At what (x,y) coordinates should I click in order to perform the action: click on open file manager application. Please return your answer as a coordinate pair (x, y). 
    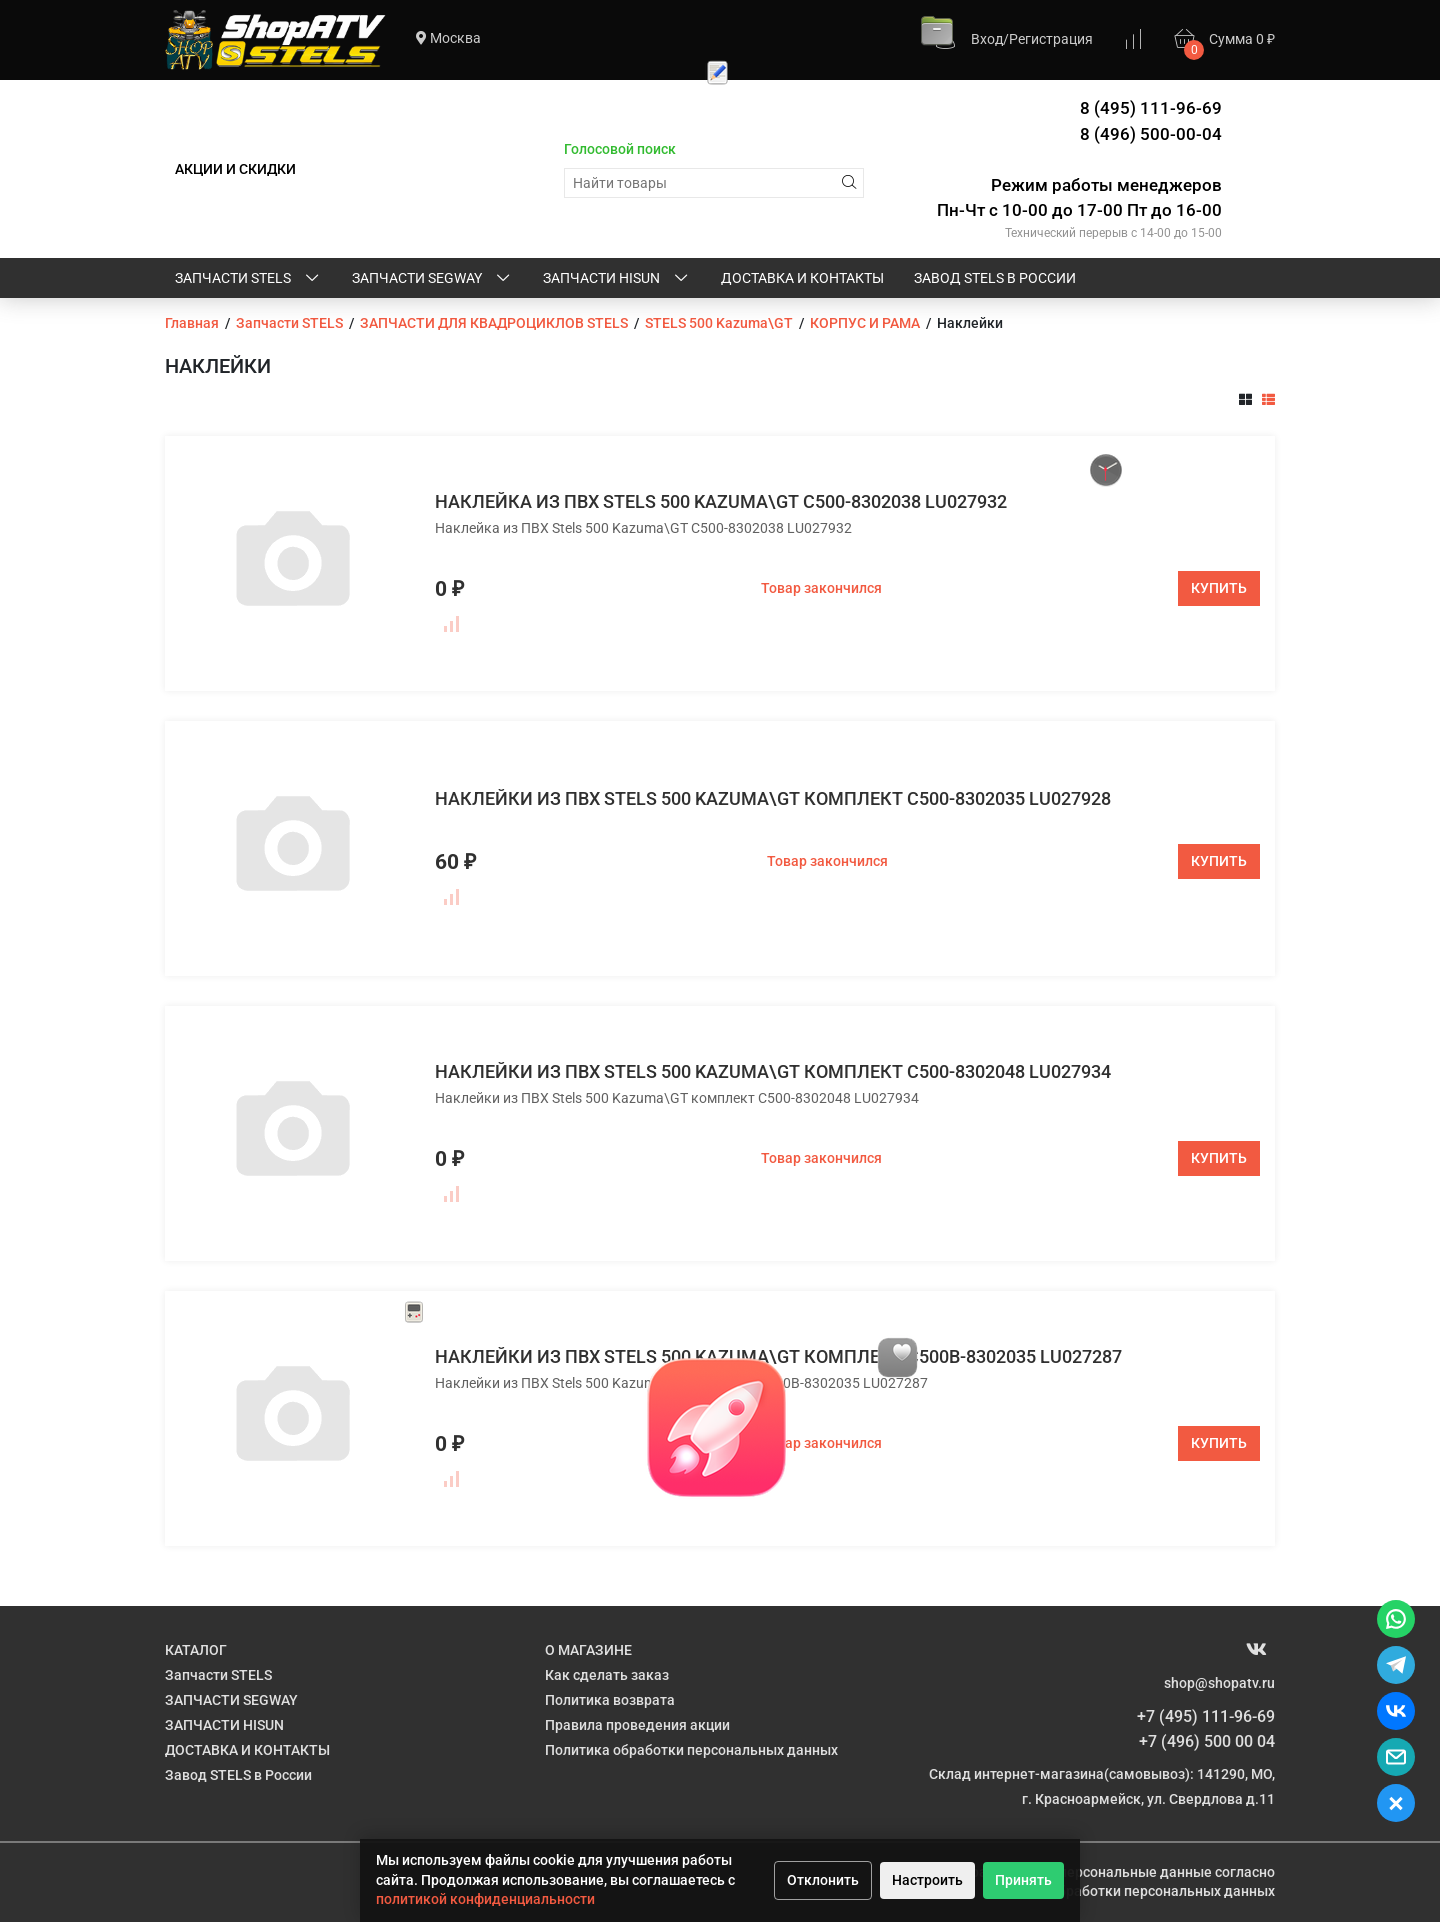
    Looking at the image, I should click on (937, 30).